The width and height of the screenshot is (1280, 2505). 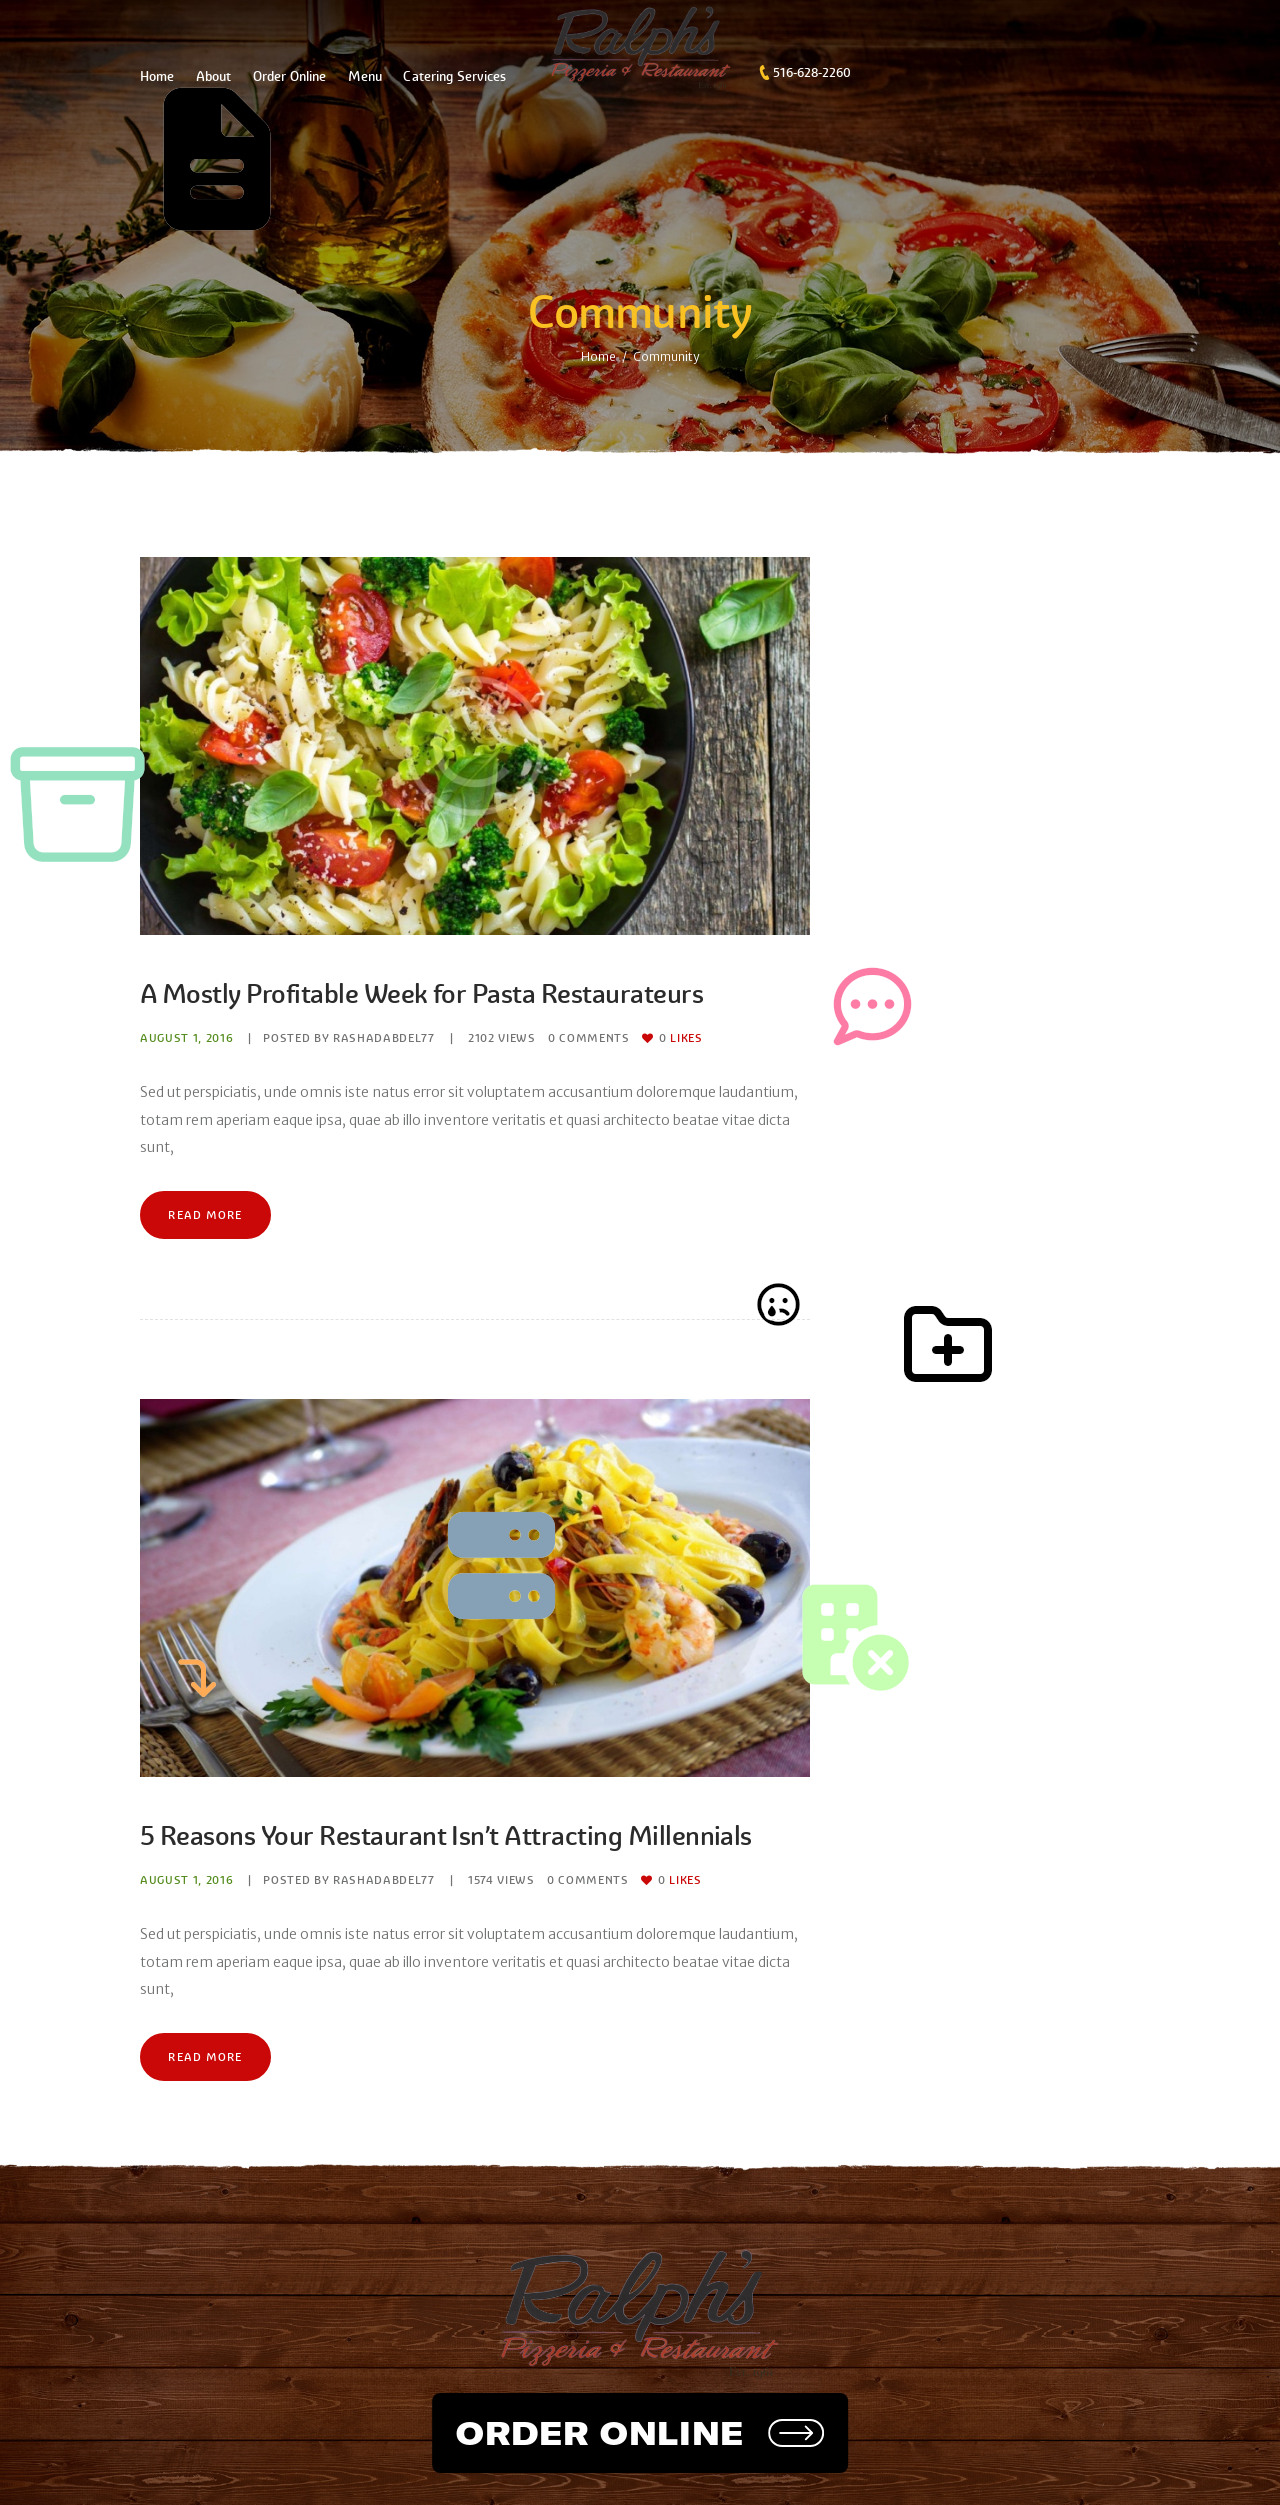 What do you see at coordinates (196, 1677) in the screenshot?
I see `move content to the right and down` at bounding box center [196, 1677].